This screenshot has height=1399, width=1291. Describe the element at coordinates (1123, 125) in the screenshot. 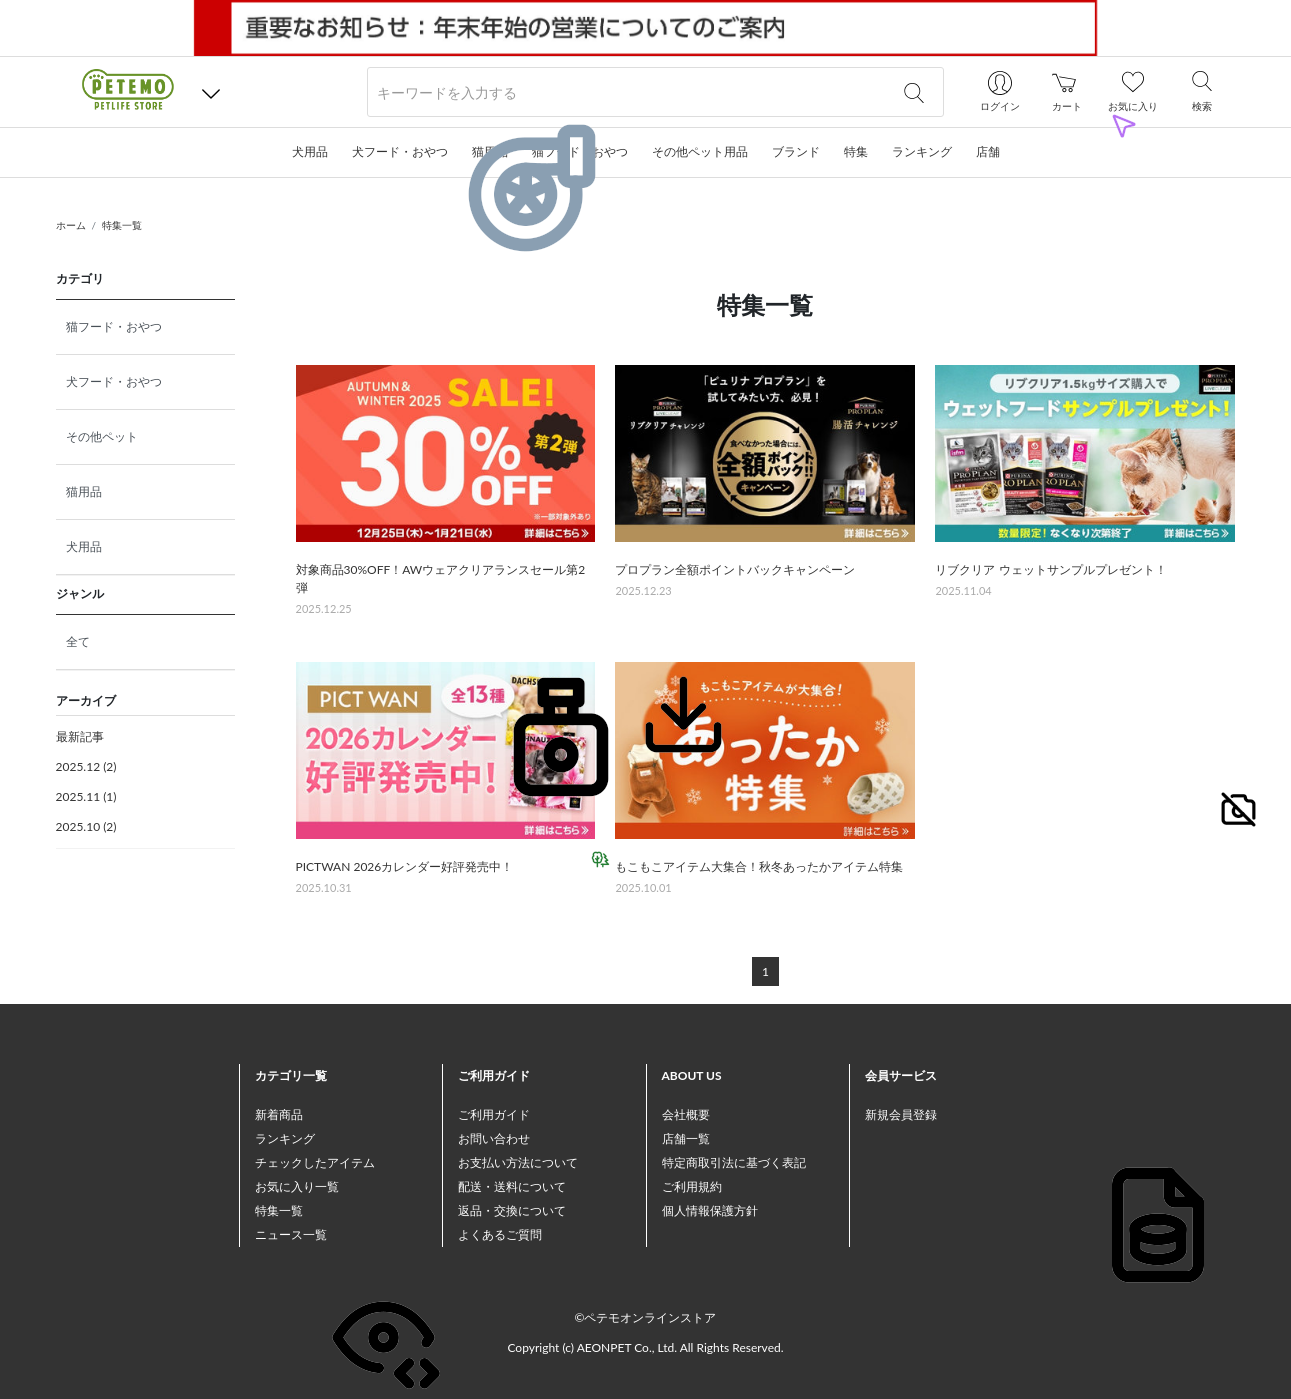

I see `cursor or pointer indicator` at that location.